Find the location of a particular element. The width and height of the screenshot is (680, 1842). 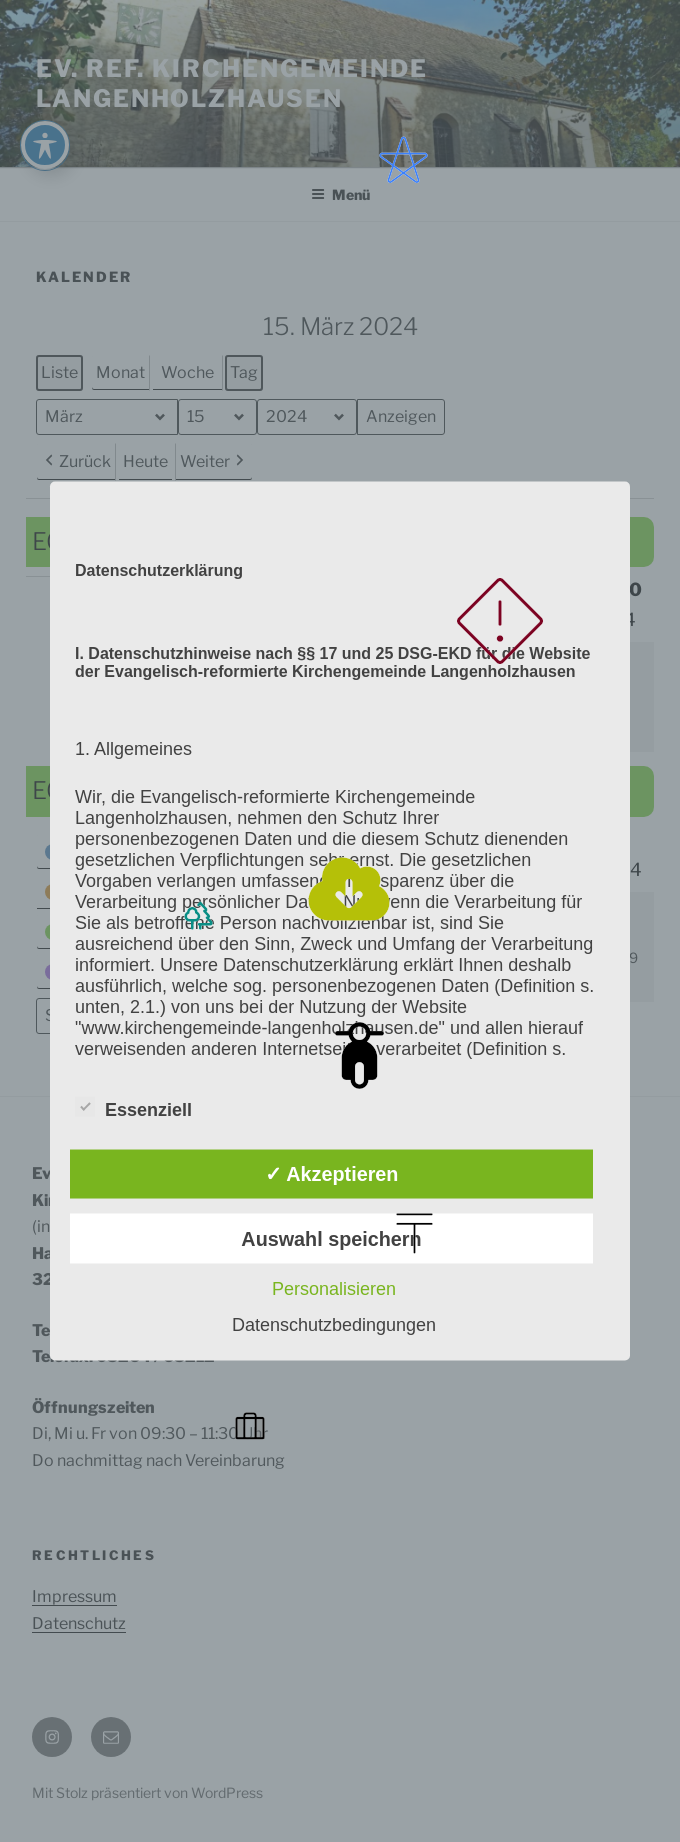

indicates occult or mystical content is located at coordinates (403, 162).